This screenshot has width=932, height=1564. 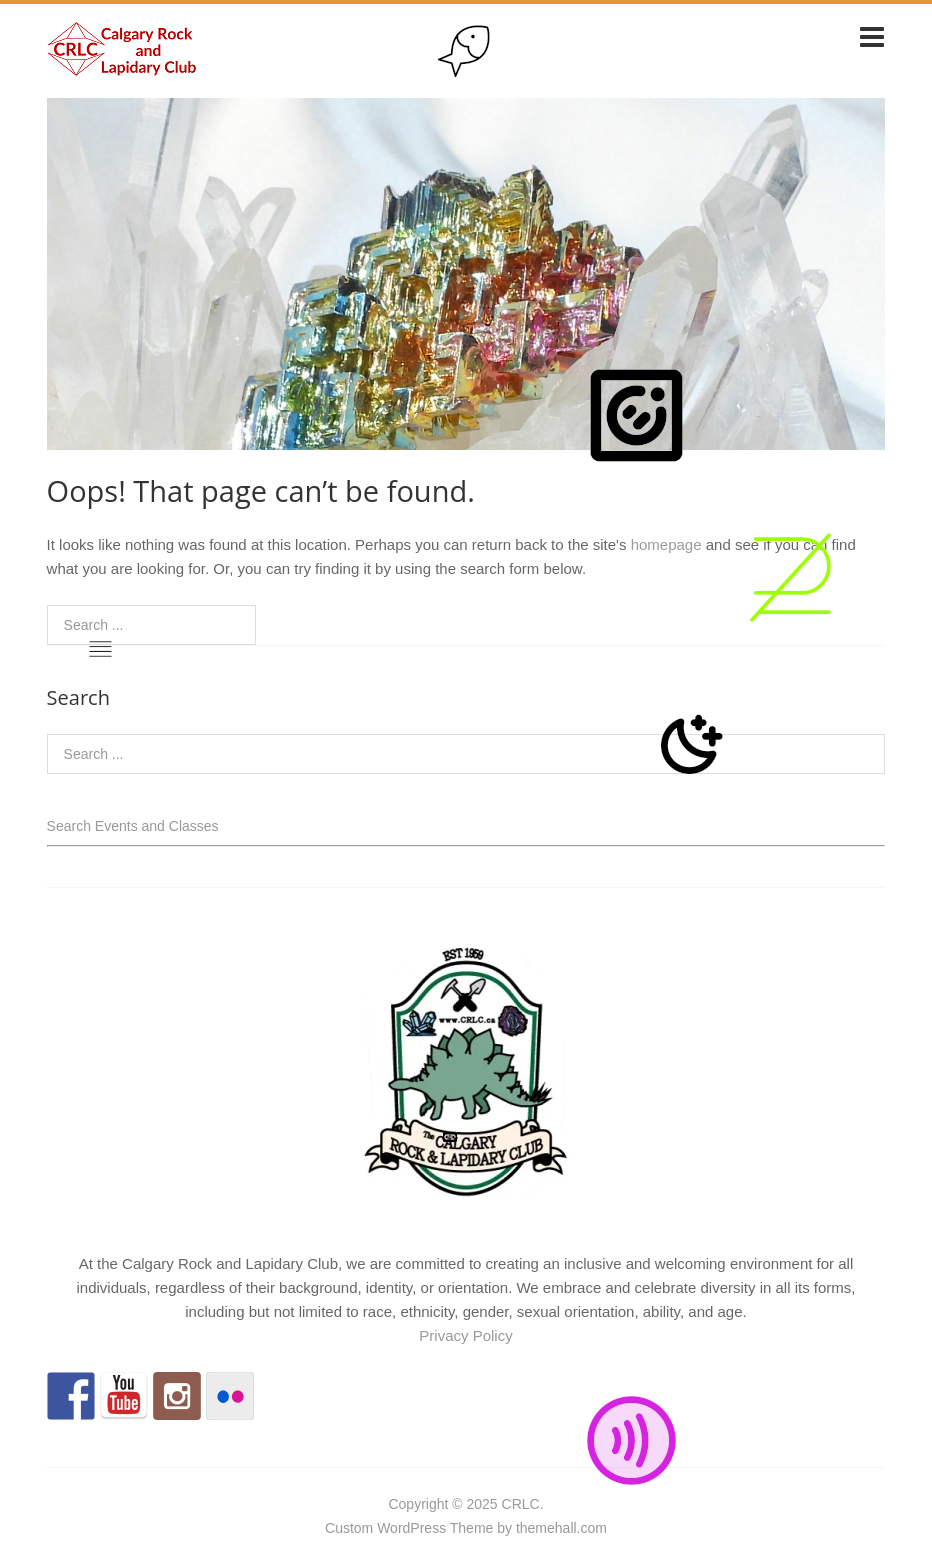 What do you see at coordinates (100, 649) in the screenshot?
I see `justify text alignment` at bounding box center [100, 649].